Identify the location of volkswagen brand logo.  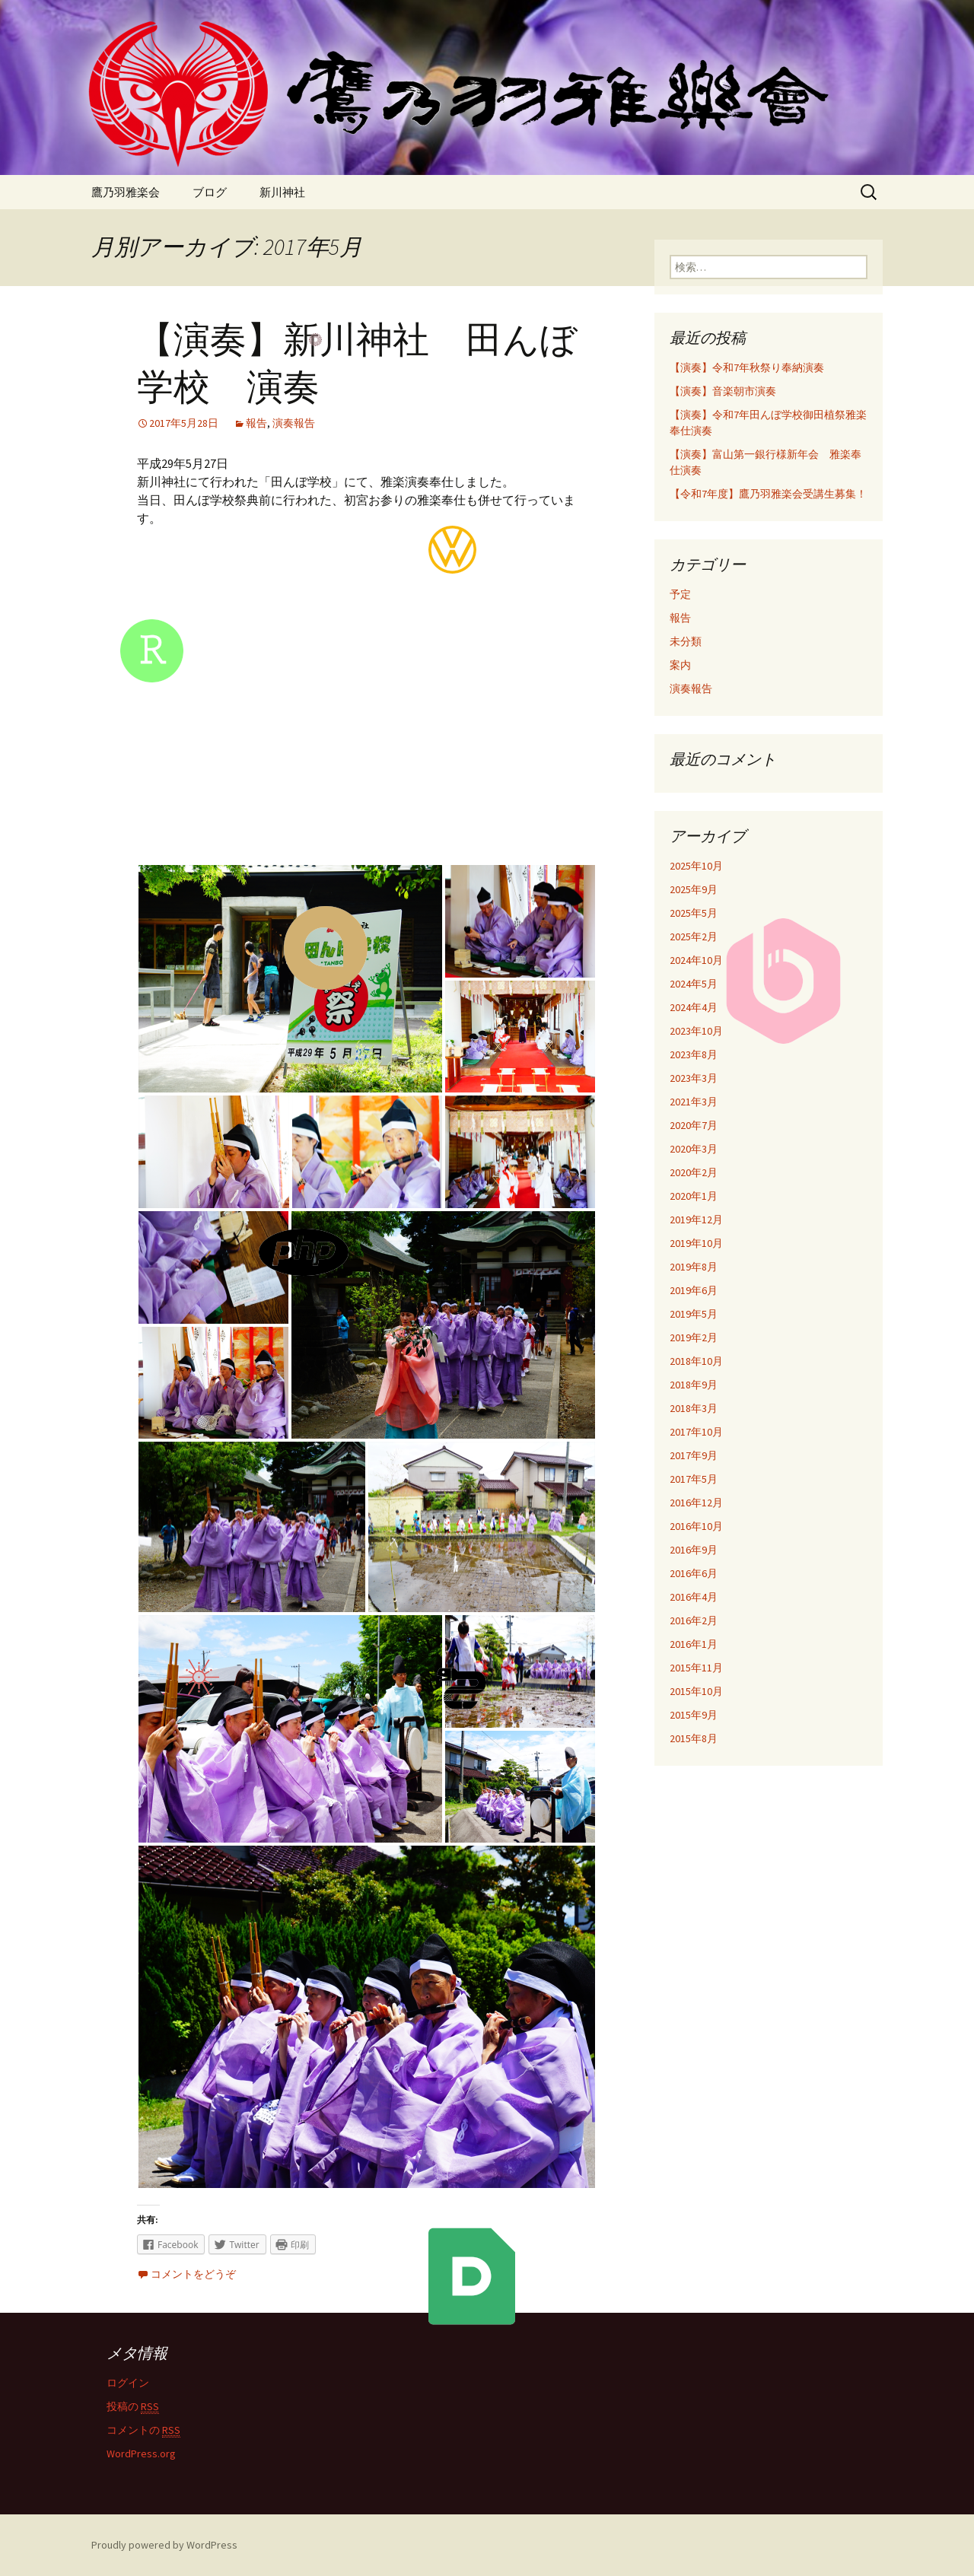
(452, 549).